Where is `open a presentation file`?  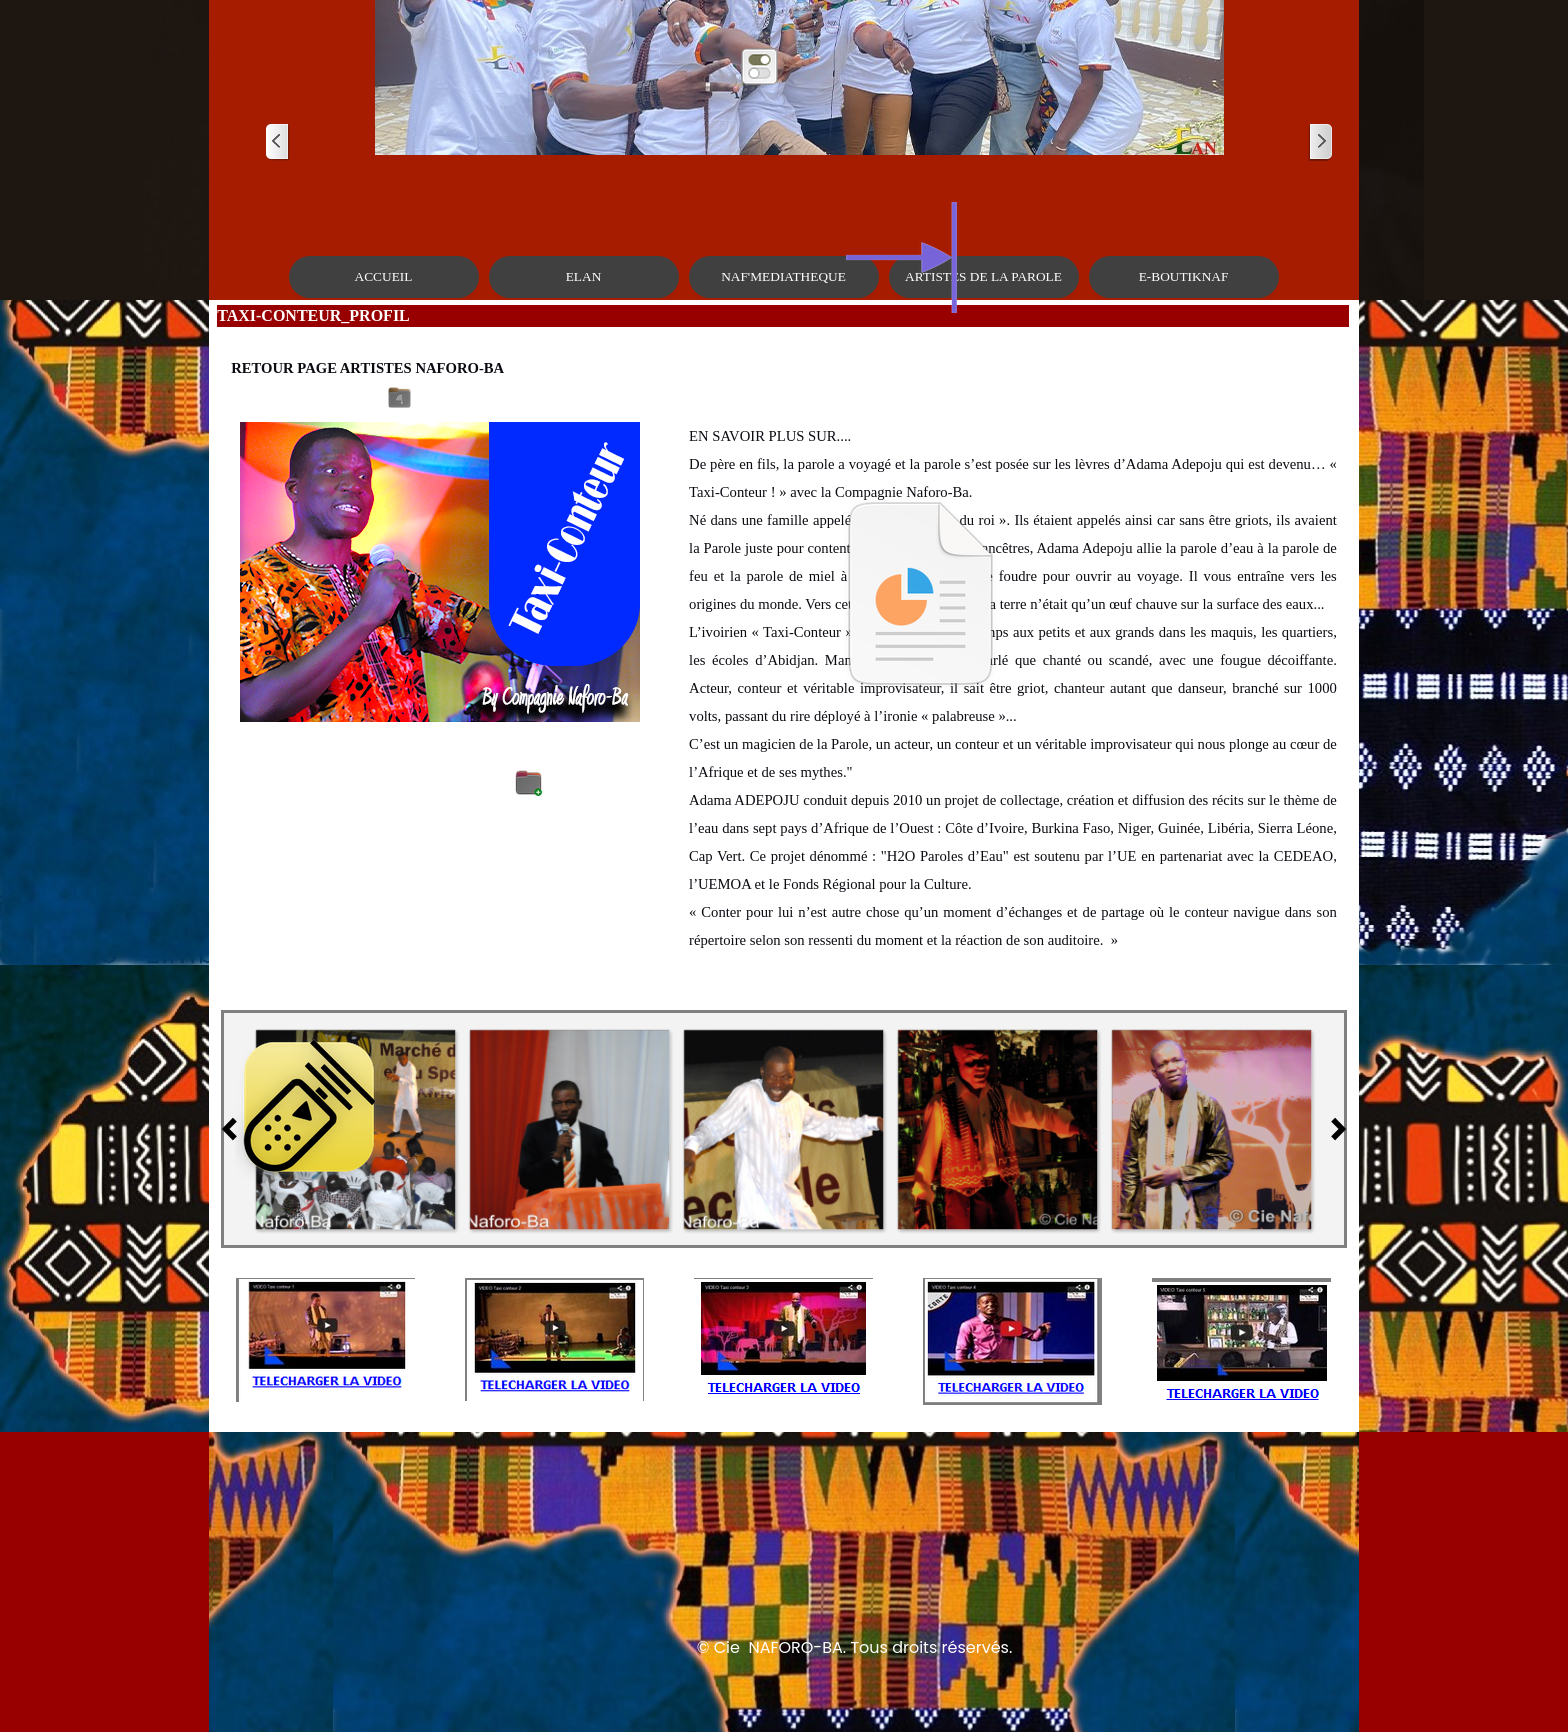 open a presentation file is located at coordinates (920, 593).